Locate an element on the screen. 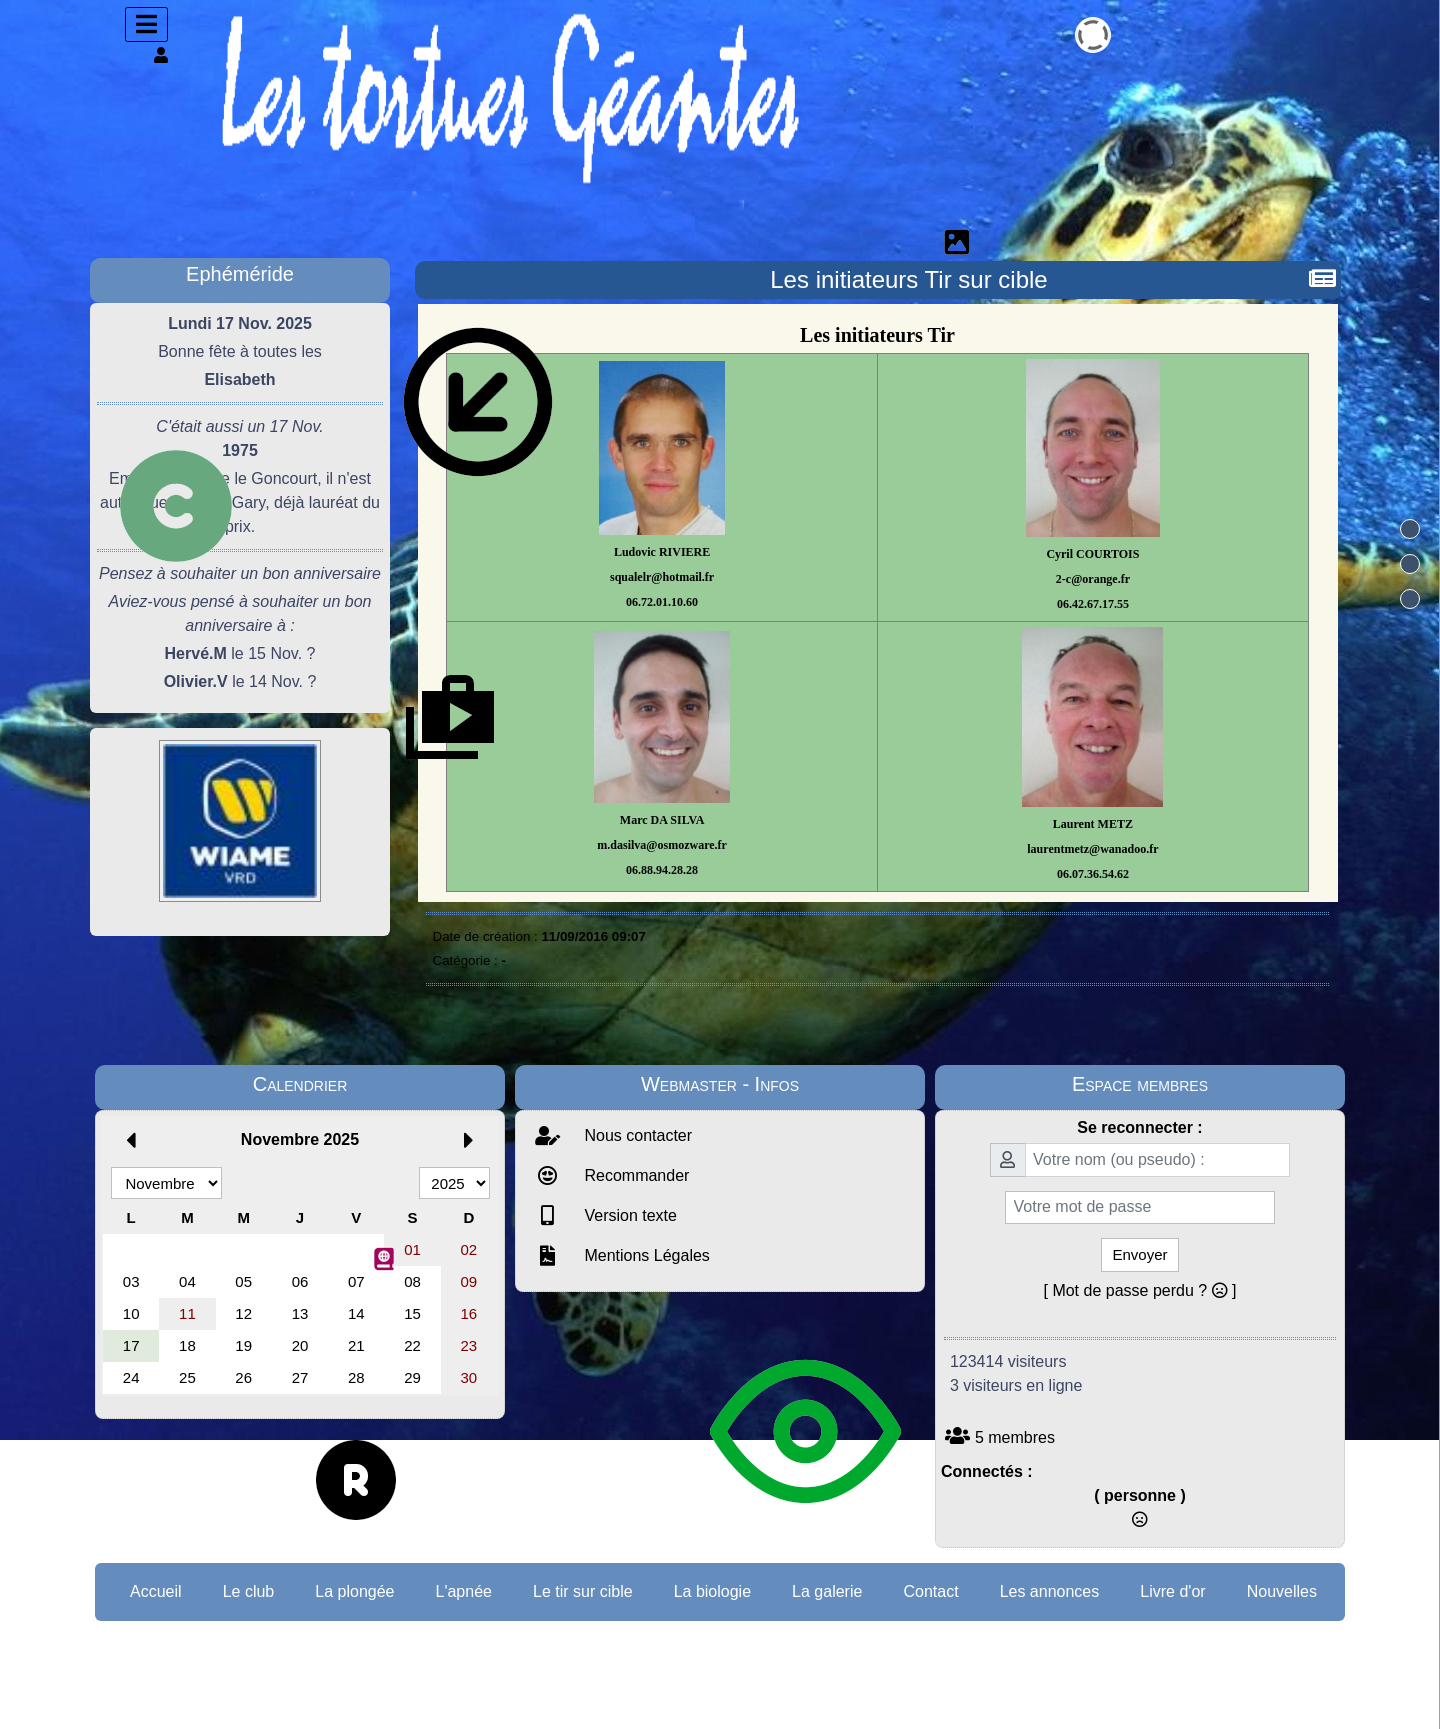 The image size is (1440, 1729). access world atlas or geographic reference is located at coordinates (384, 1259).